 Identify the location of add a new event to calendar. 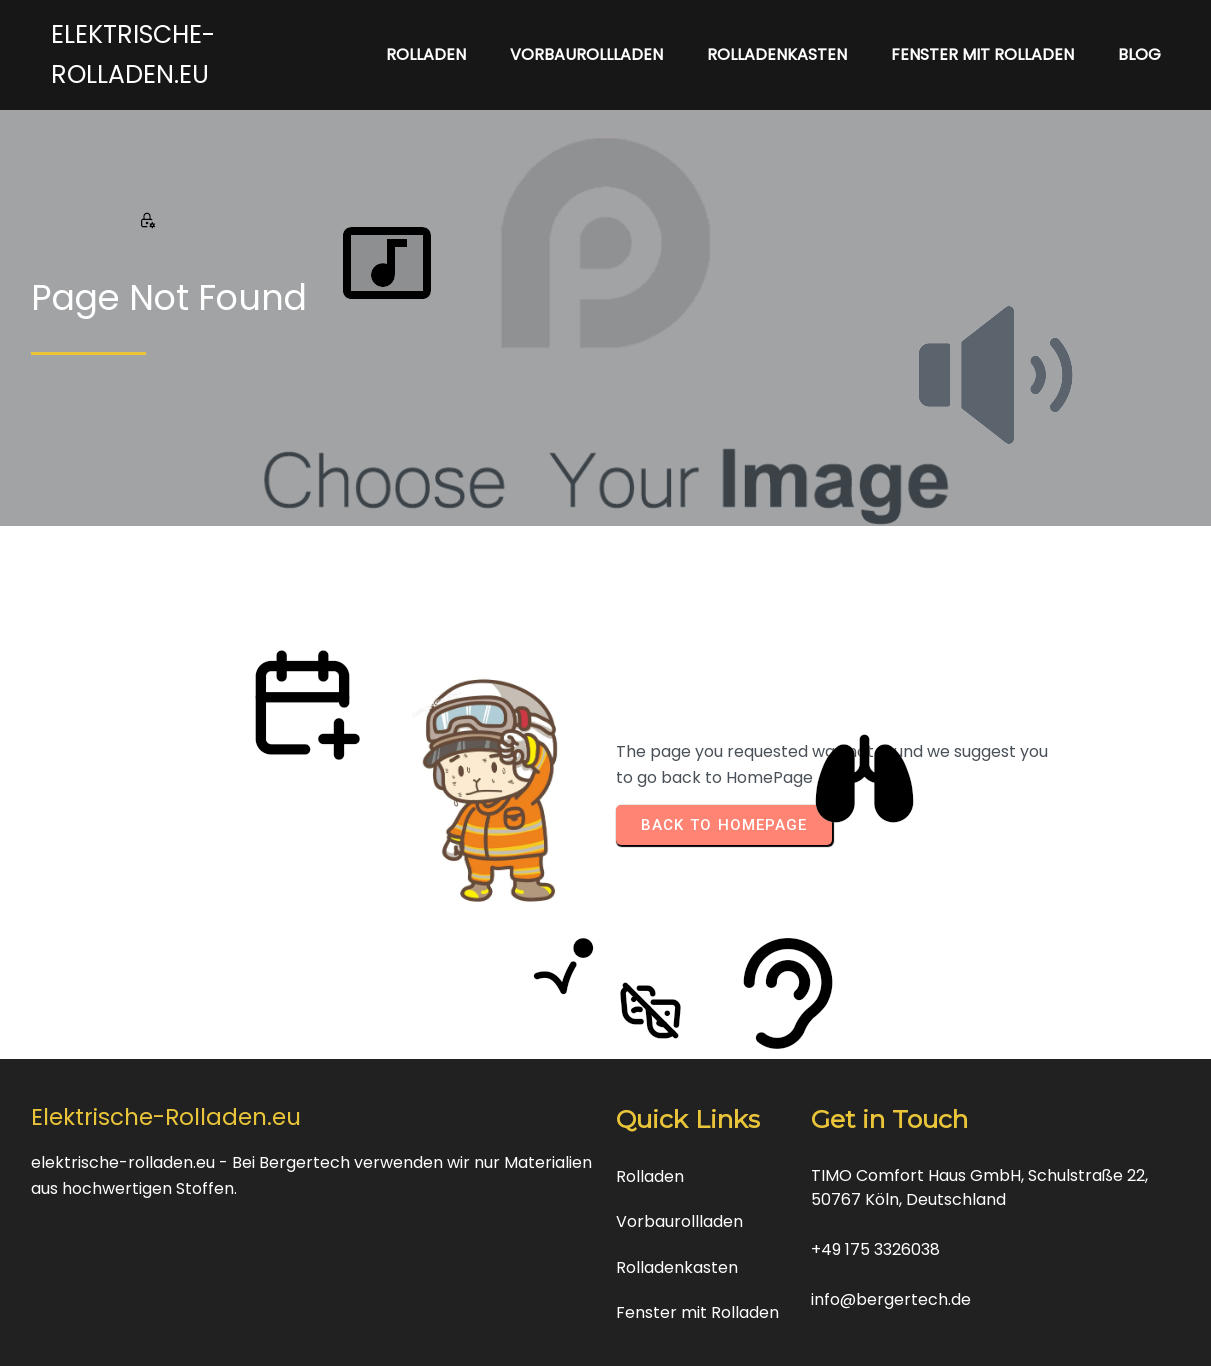
(302, 702).